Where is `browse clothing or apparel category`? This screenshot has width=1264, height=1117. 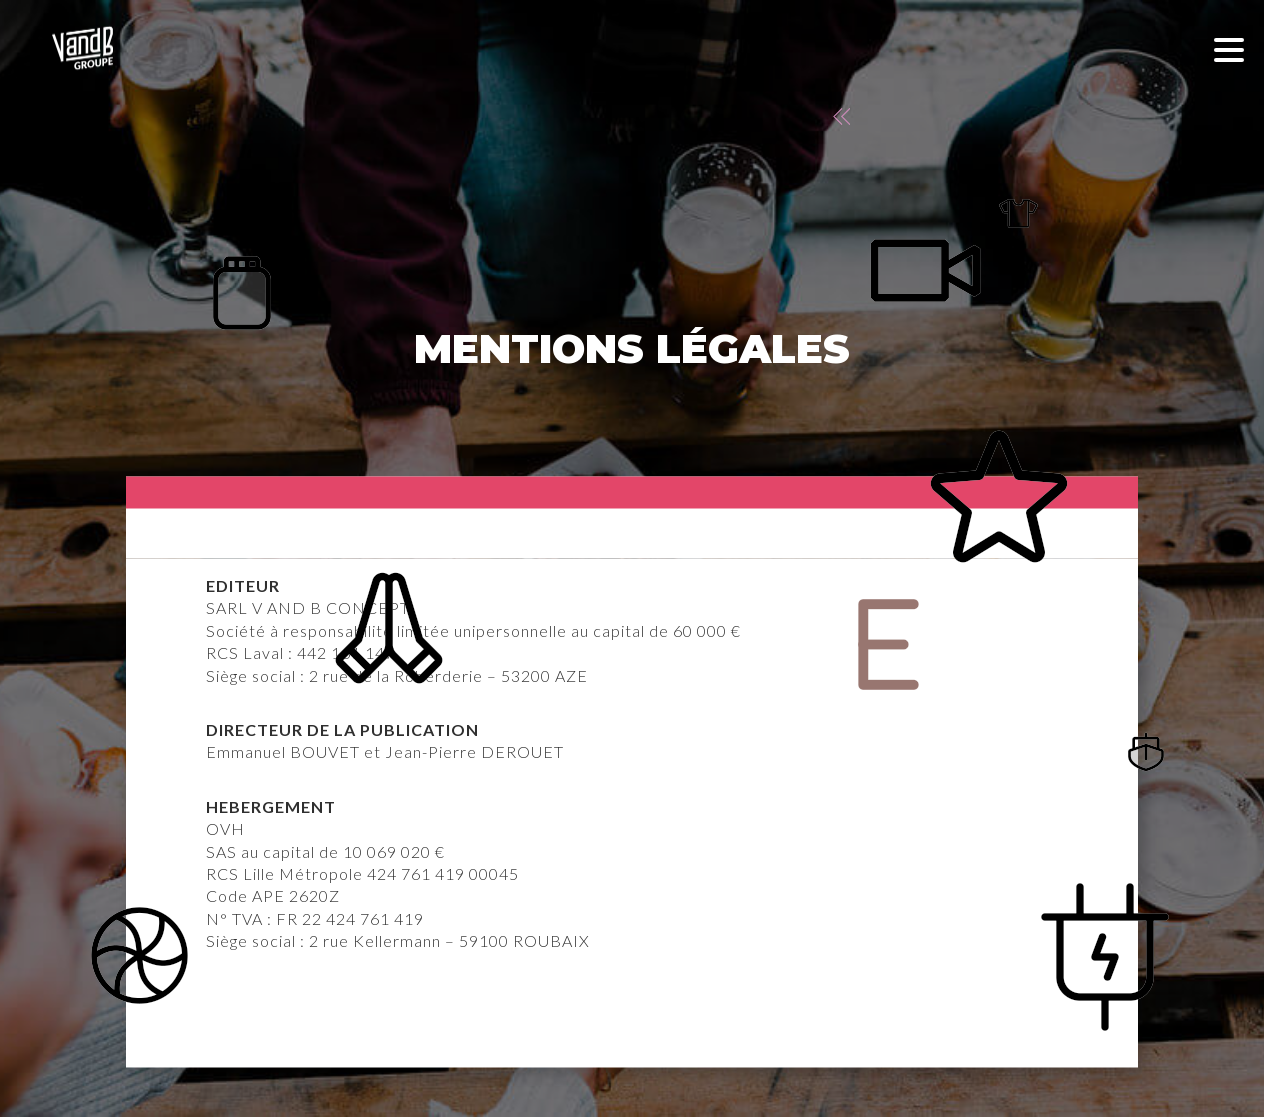 browse clothing or apparel category is located at coordinates (1018, 213).